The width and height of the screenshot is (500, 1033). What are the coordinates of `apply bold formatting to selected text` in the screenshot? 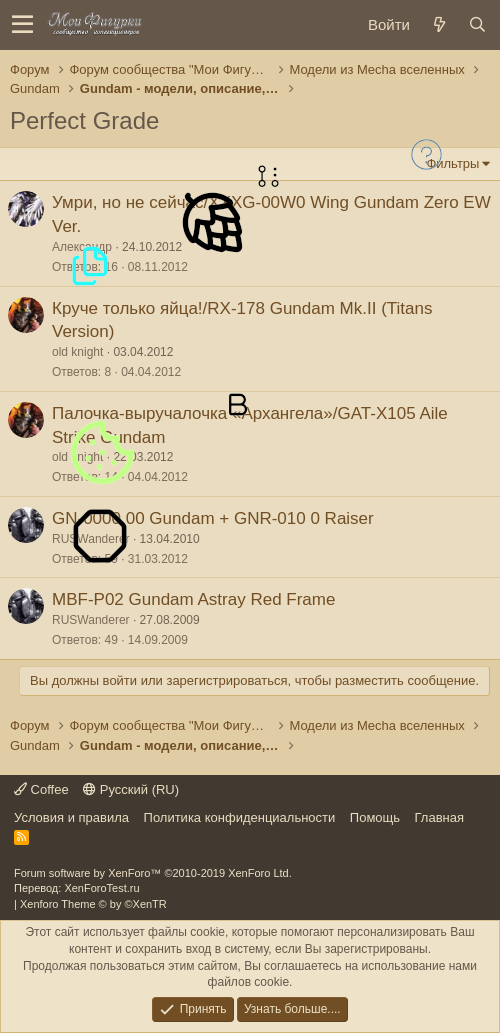 It's located at (237, 404).